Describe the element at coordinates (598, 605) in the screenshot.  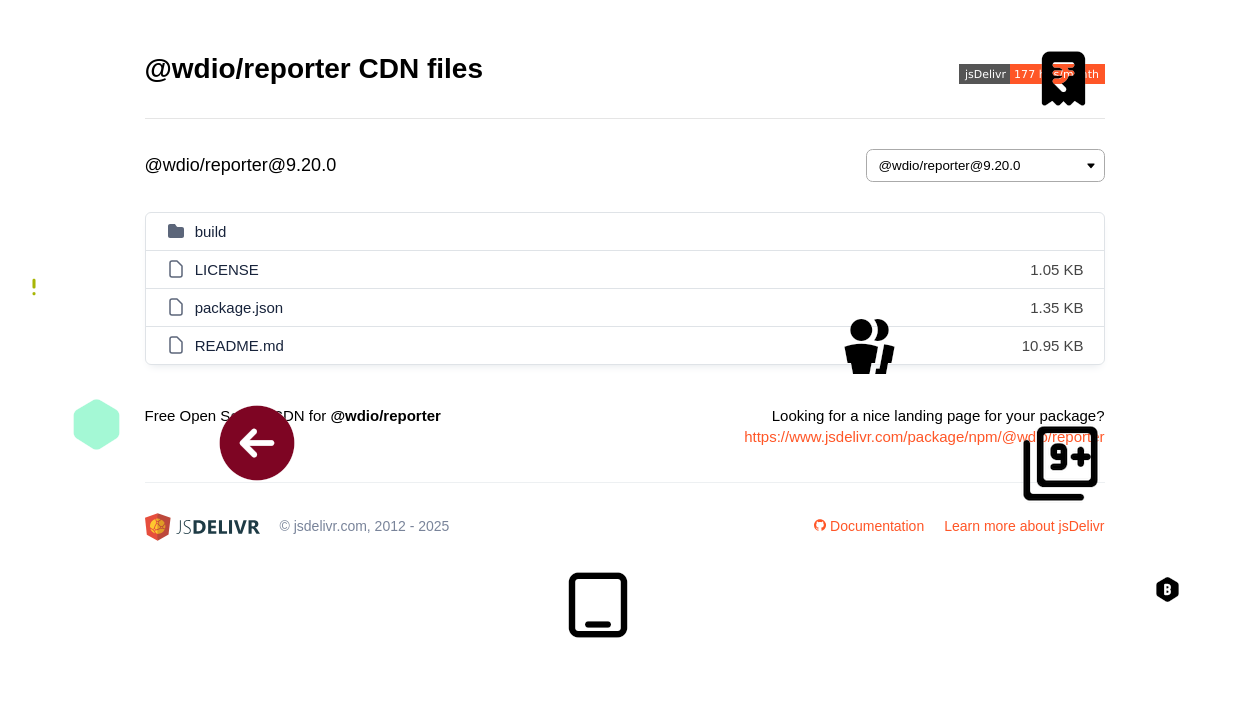
I see `view on iPad or tablet device` at that location.